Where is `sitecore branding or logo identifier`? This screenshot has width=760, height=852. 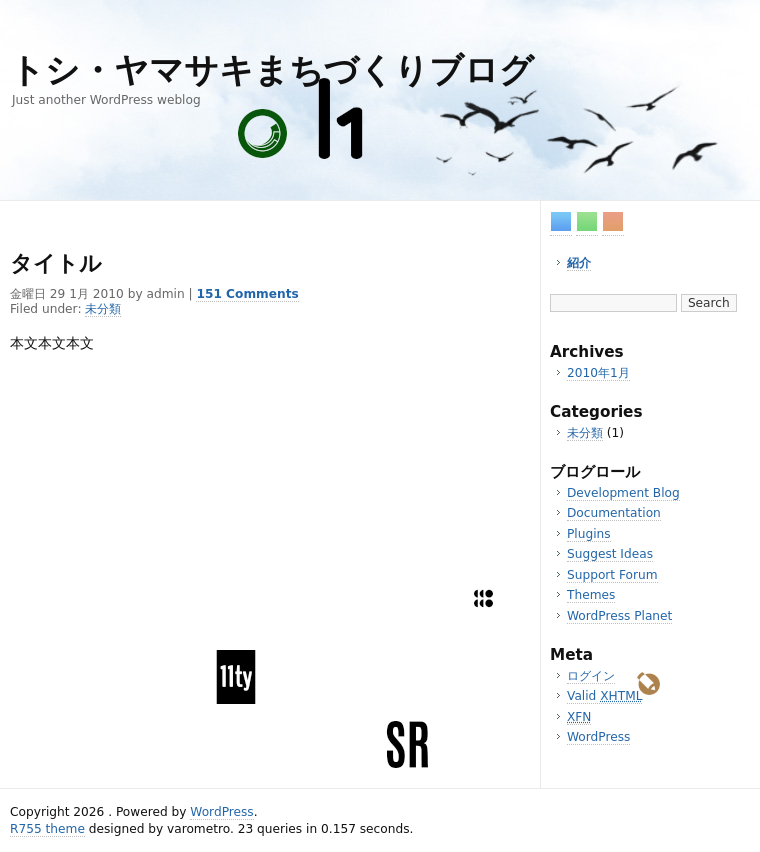
sitecore branding or logo identifier is located at coordinates (262, 133).